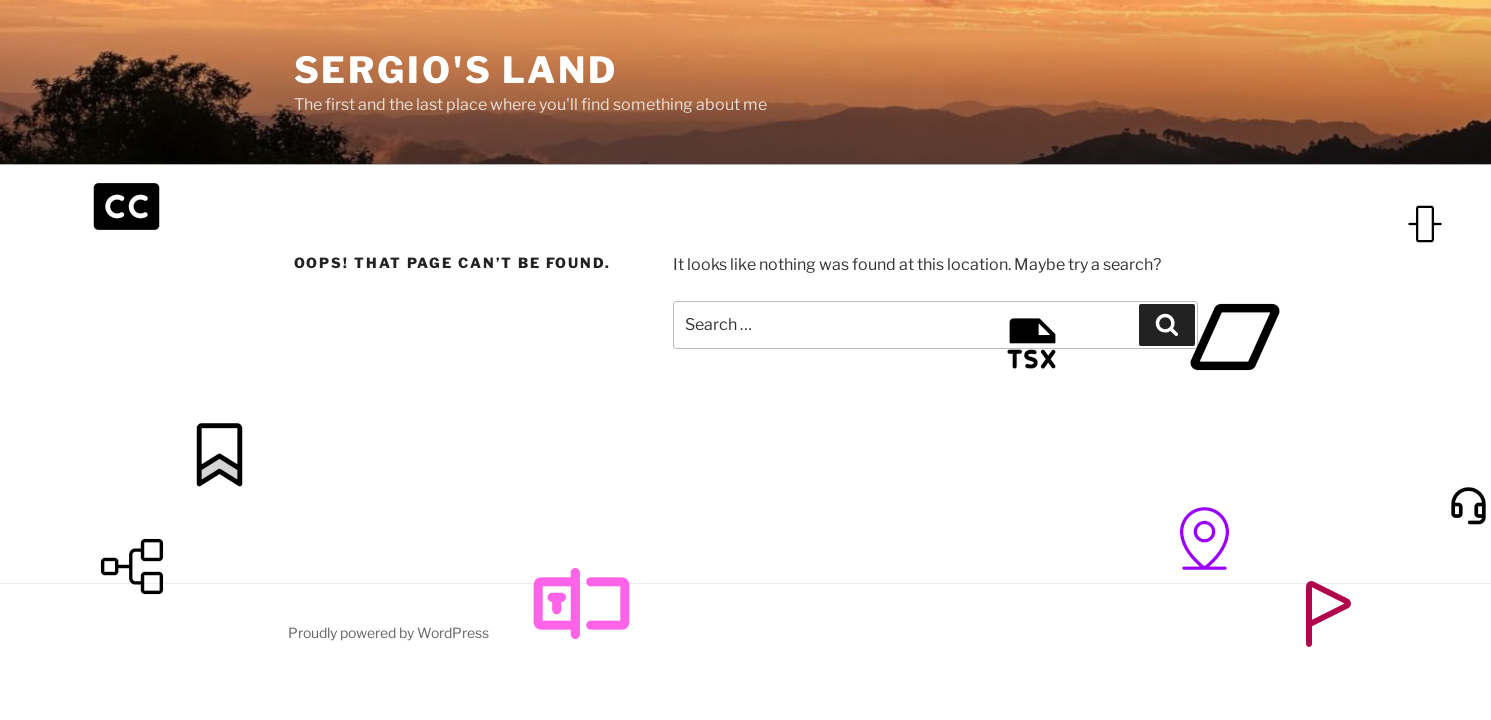 The height and width of the screenshot is (720, 1491). I want to click on enter or edit text in a form field, so click(581, 603).